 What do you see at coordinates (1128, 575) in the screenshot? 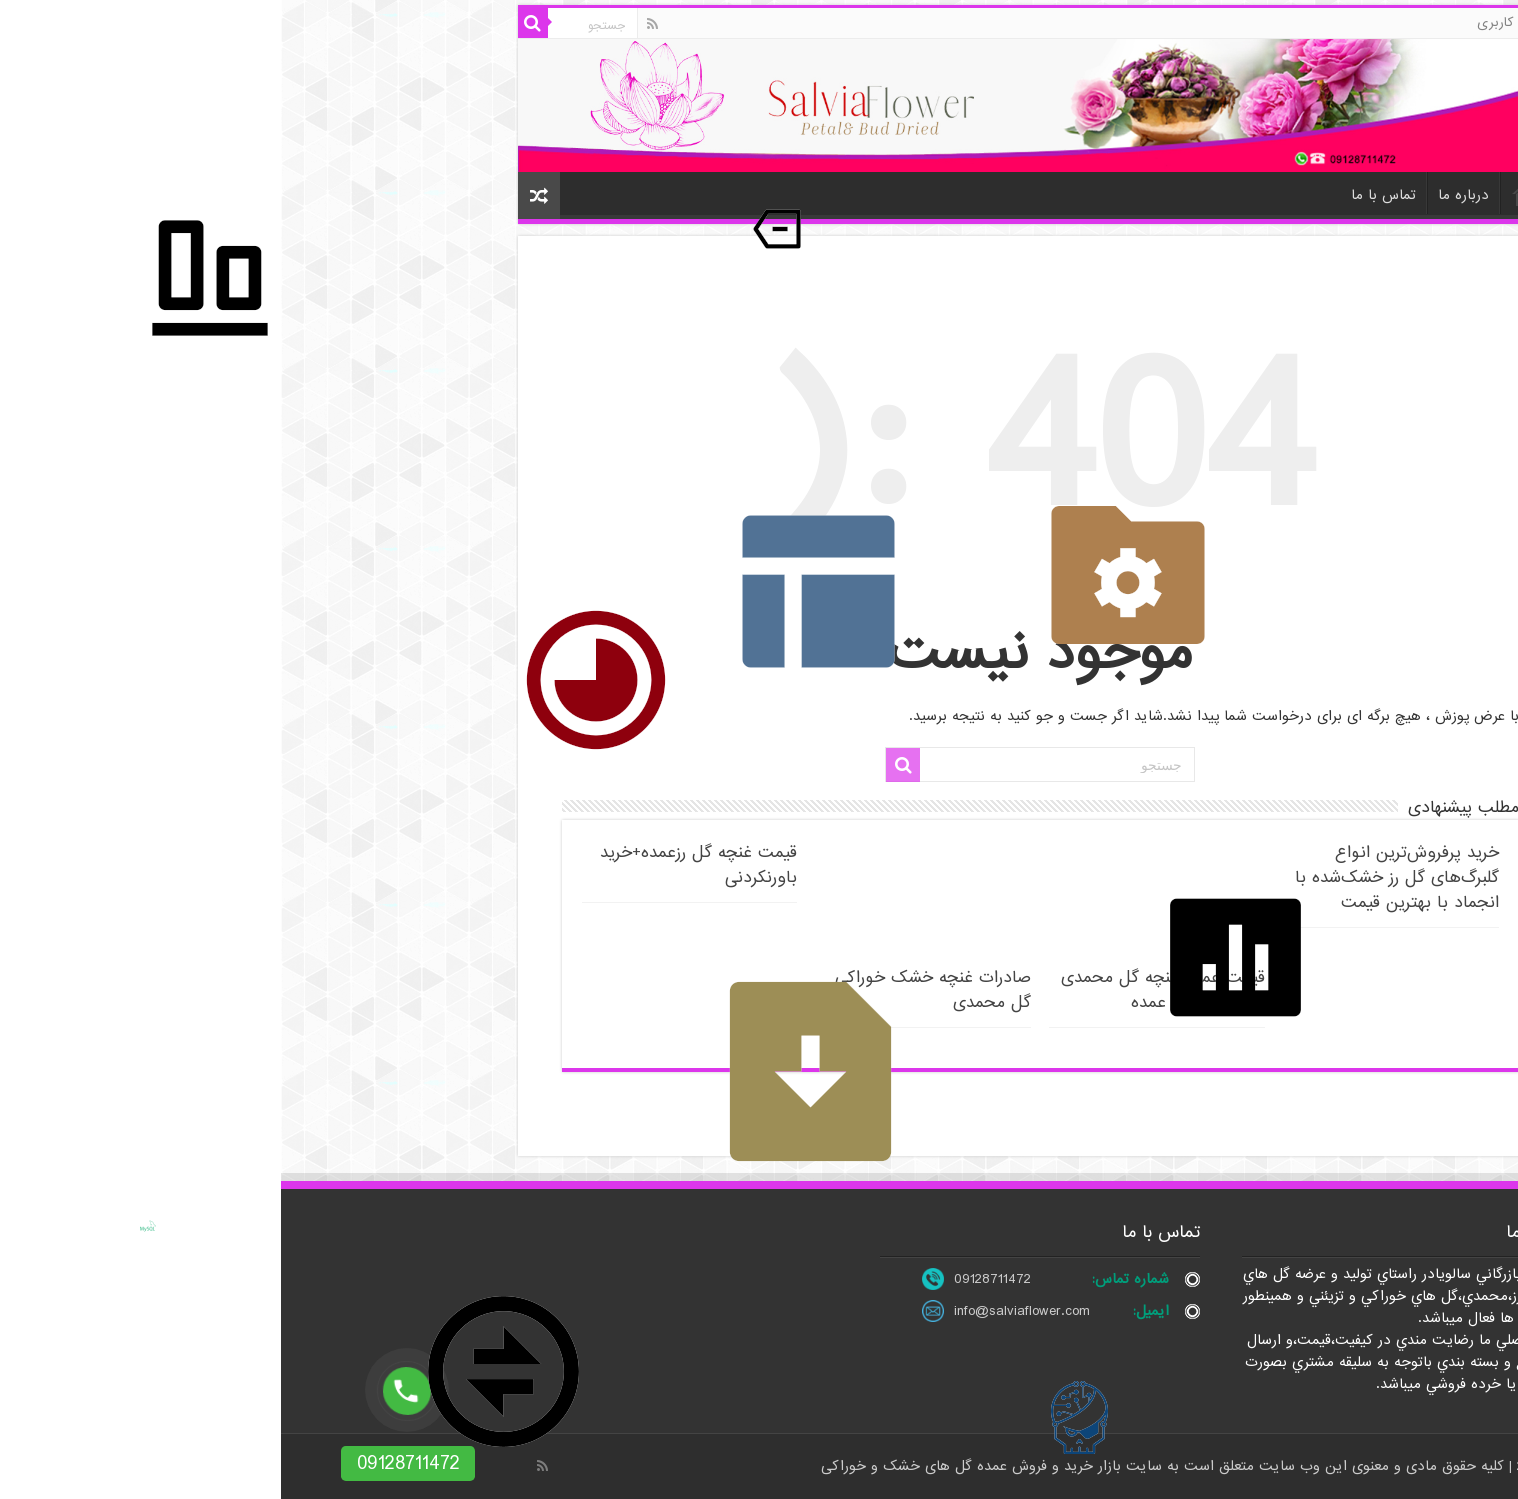
I see `access folder settings or preferences` at bounding box center [1128, 575].